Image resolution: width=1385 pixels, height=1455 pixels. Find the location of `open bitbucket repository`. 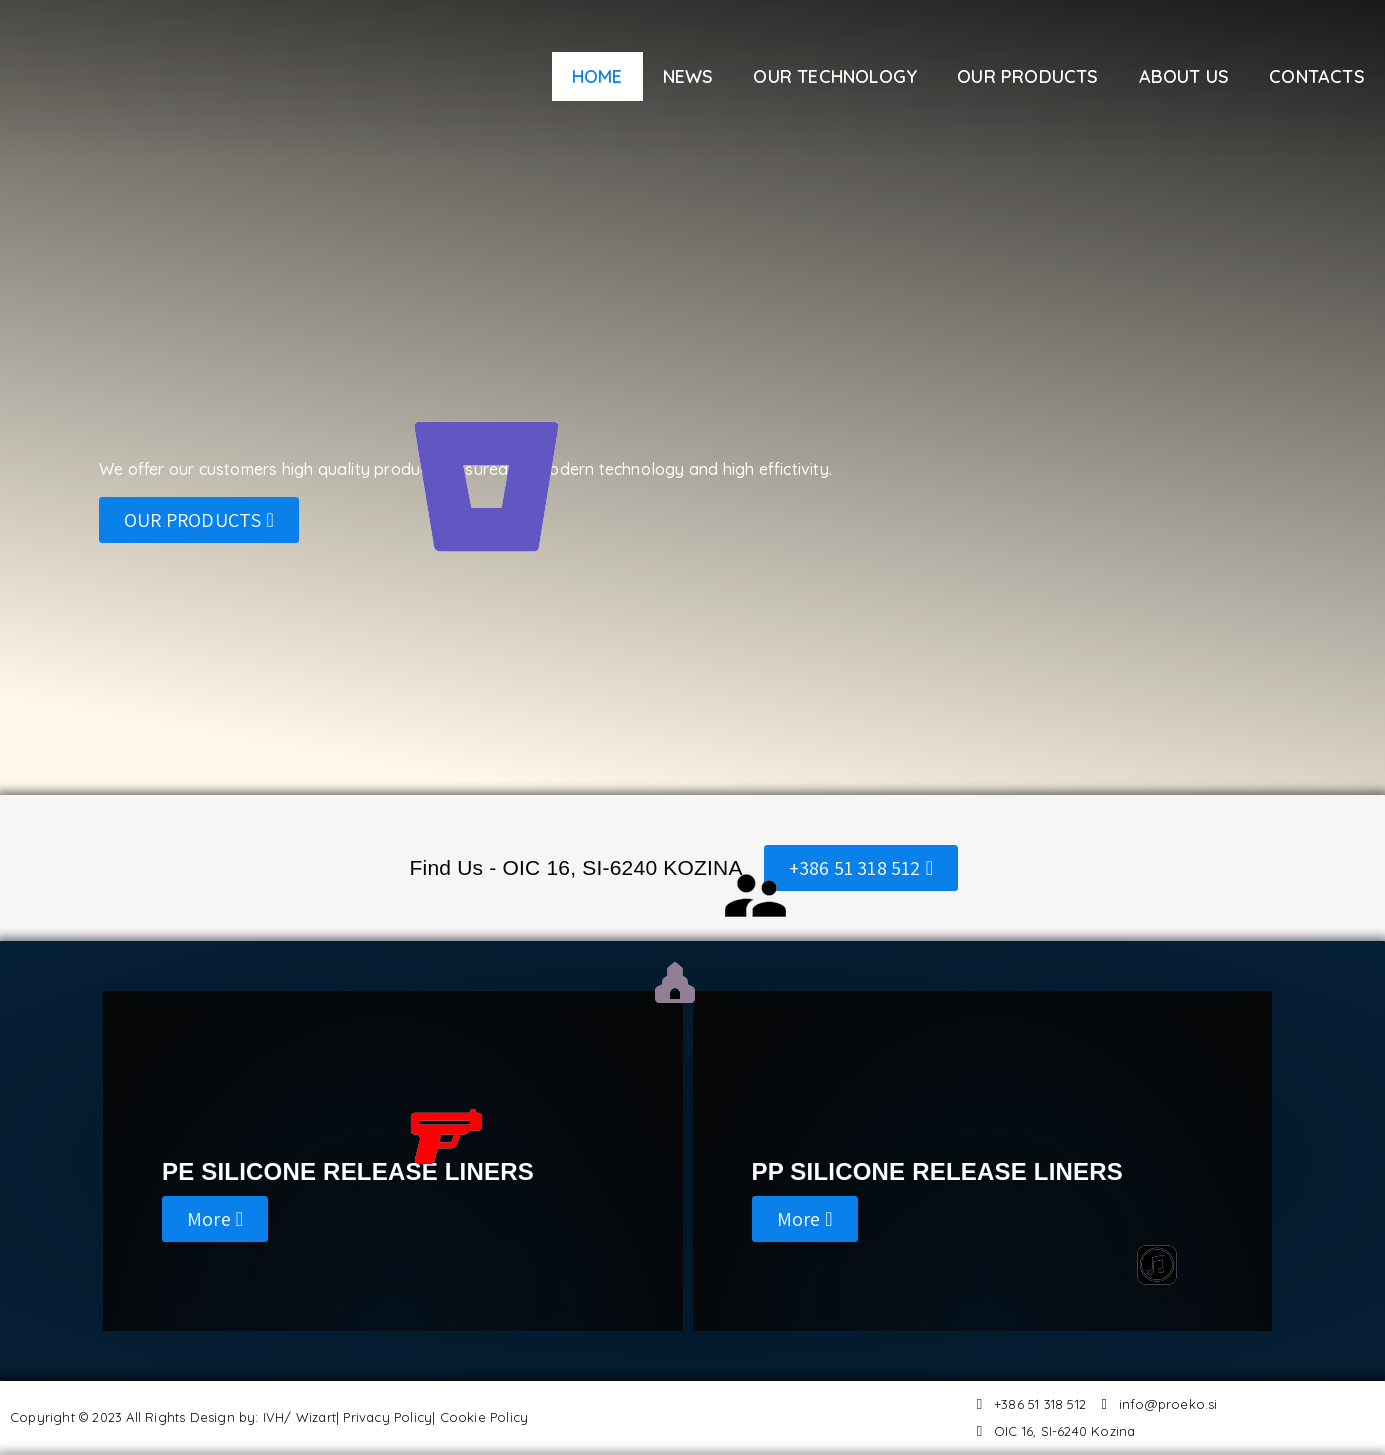

open bitbucket repository is located at coordinates (486, 486).